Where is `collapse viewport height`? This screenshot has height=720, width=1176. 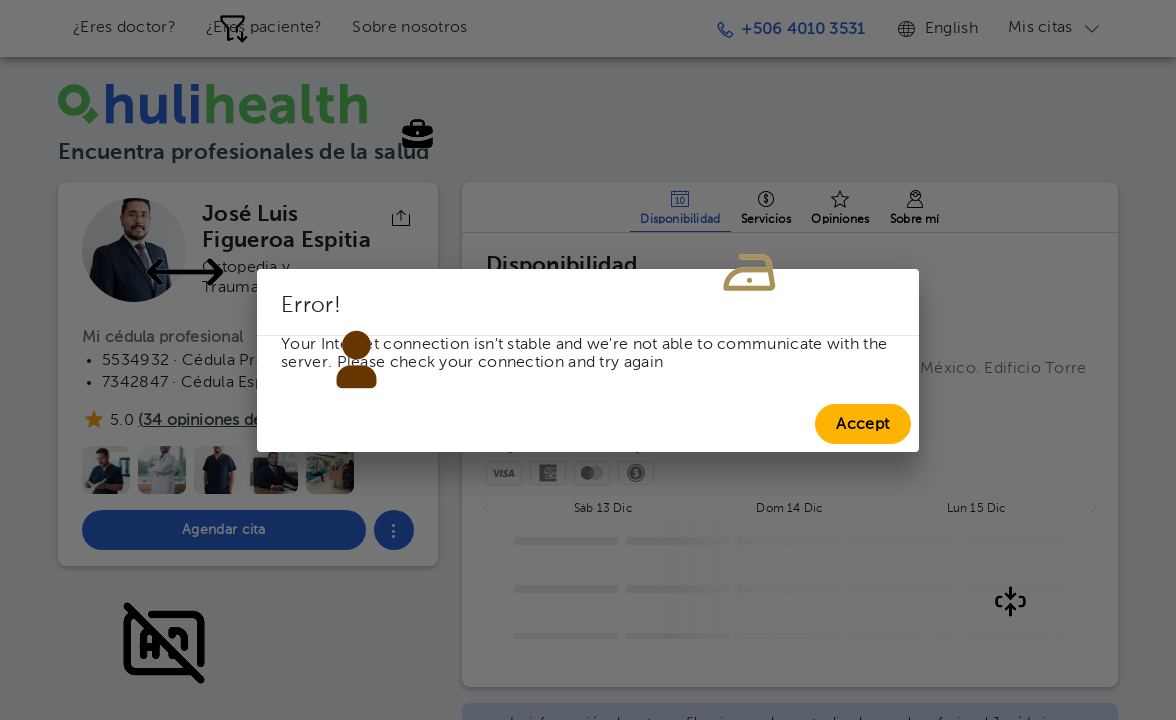 collapse viewport height is located at coordinates (1010, 601).